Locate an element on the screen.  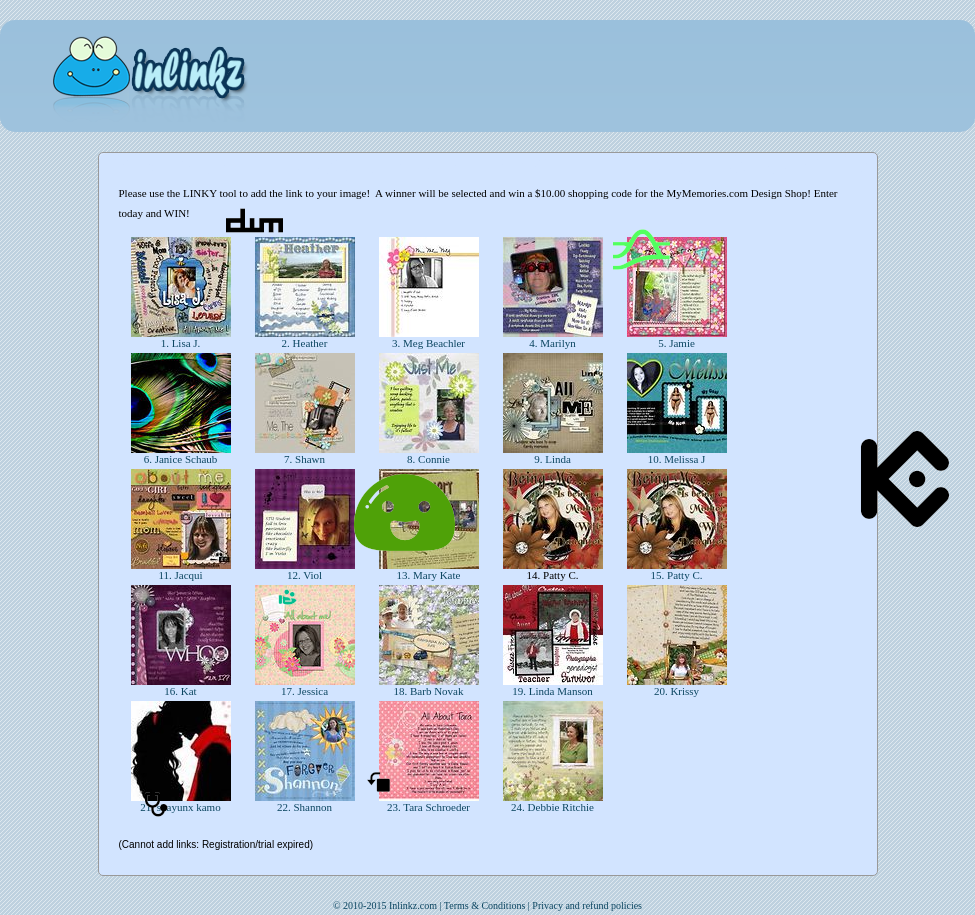
open the KuCoin cryptocurrency exchange app is located at coordinates (905, 479).